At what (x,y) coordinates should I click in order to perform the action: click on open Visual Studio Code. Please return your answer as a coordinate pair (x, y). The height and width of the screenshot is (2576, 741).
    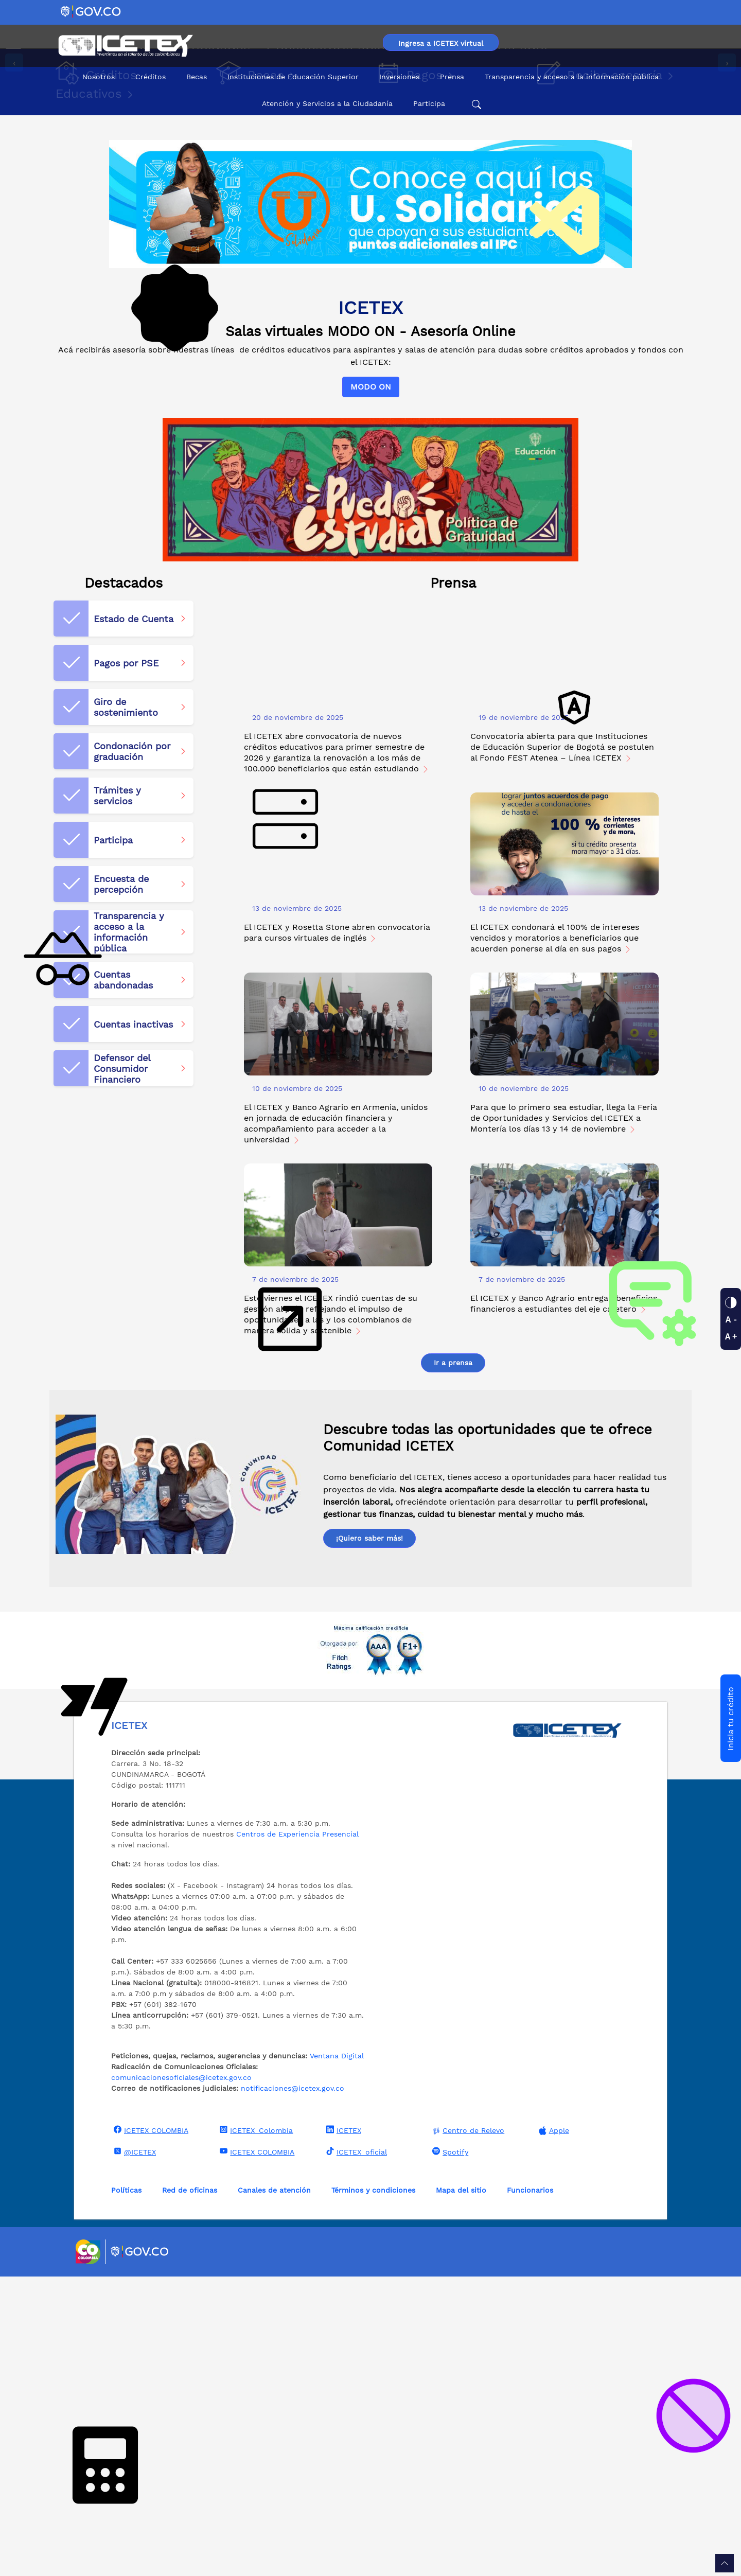
    Looking at the image, I should click on (567, 223).